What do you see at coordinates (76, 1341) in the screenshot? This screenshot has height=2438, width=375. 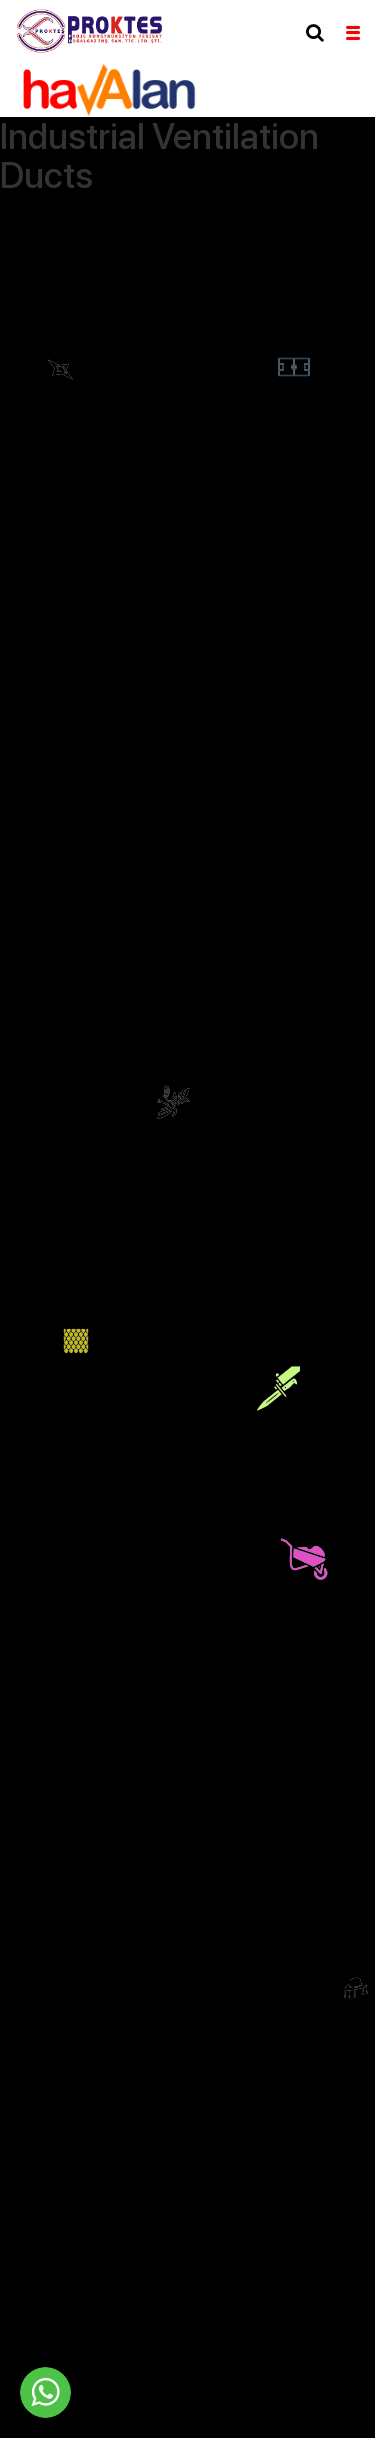 I see `indicates fish or aquatic creature in a game inventory` at bounding box center [76, 1341].